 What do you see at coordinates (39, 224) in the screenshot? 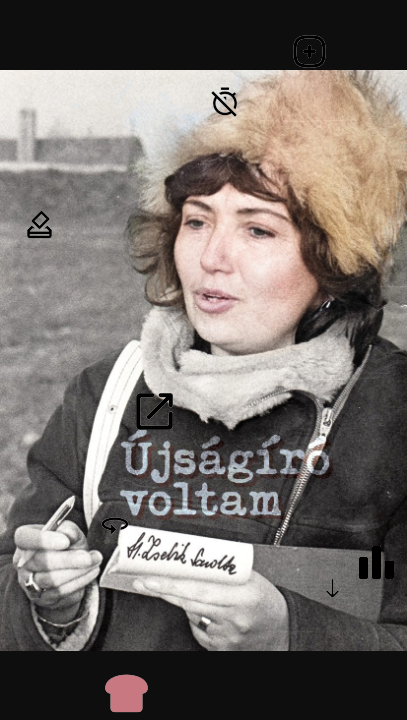
I see `cast your vote or submit a ballot` at bounding box center [39, 224].